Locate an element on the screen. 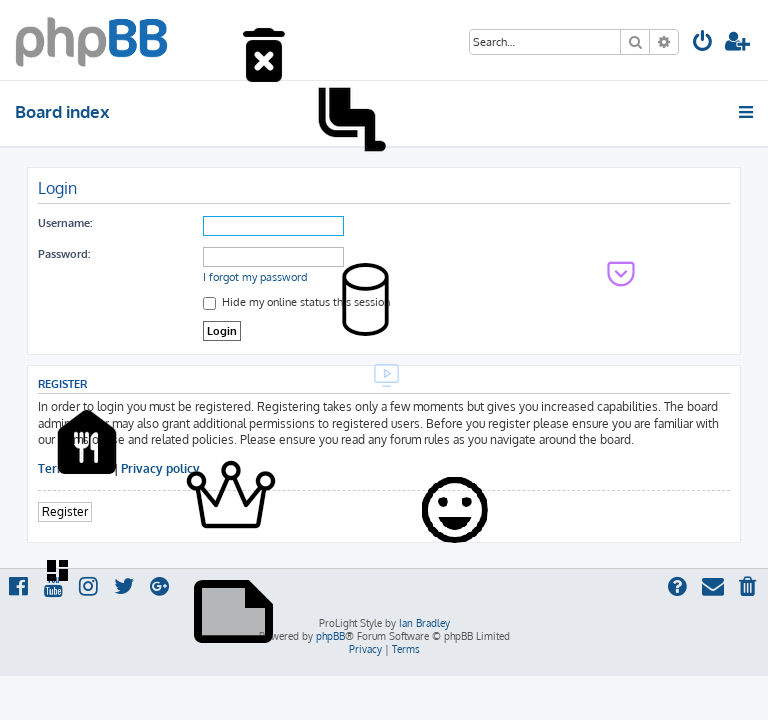 Image resolution: width=768 pixels, height=720 pixels. standard legroom seat selection is located at coordinates (350, 119).